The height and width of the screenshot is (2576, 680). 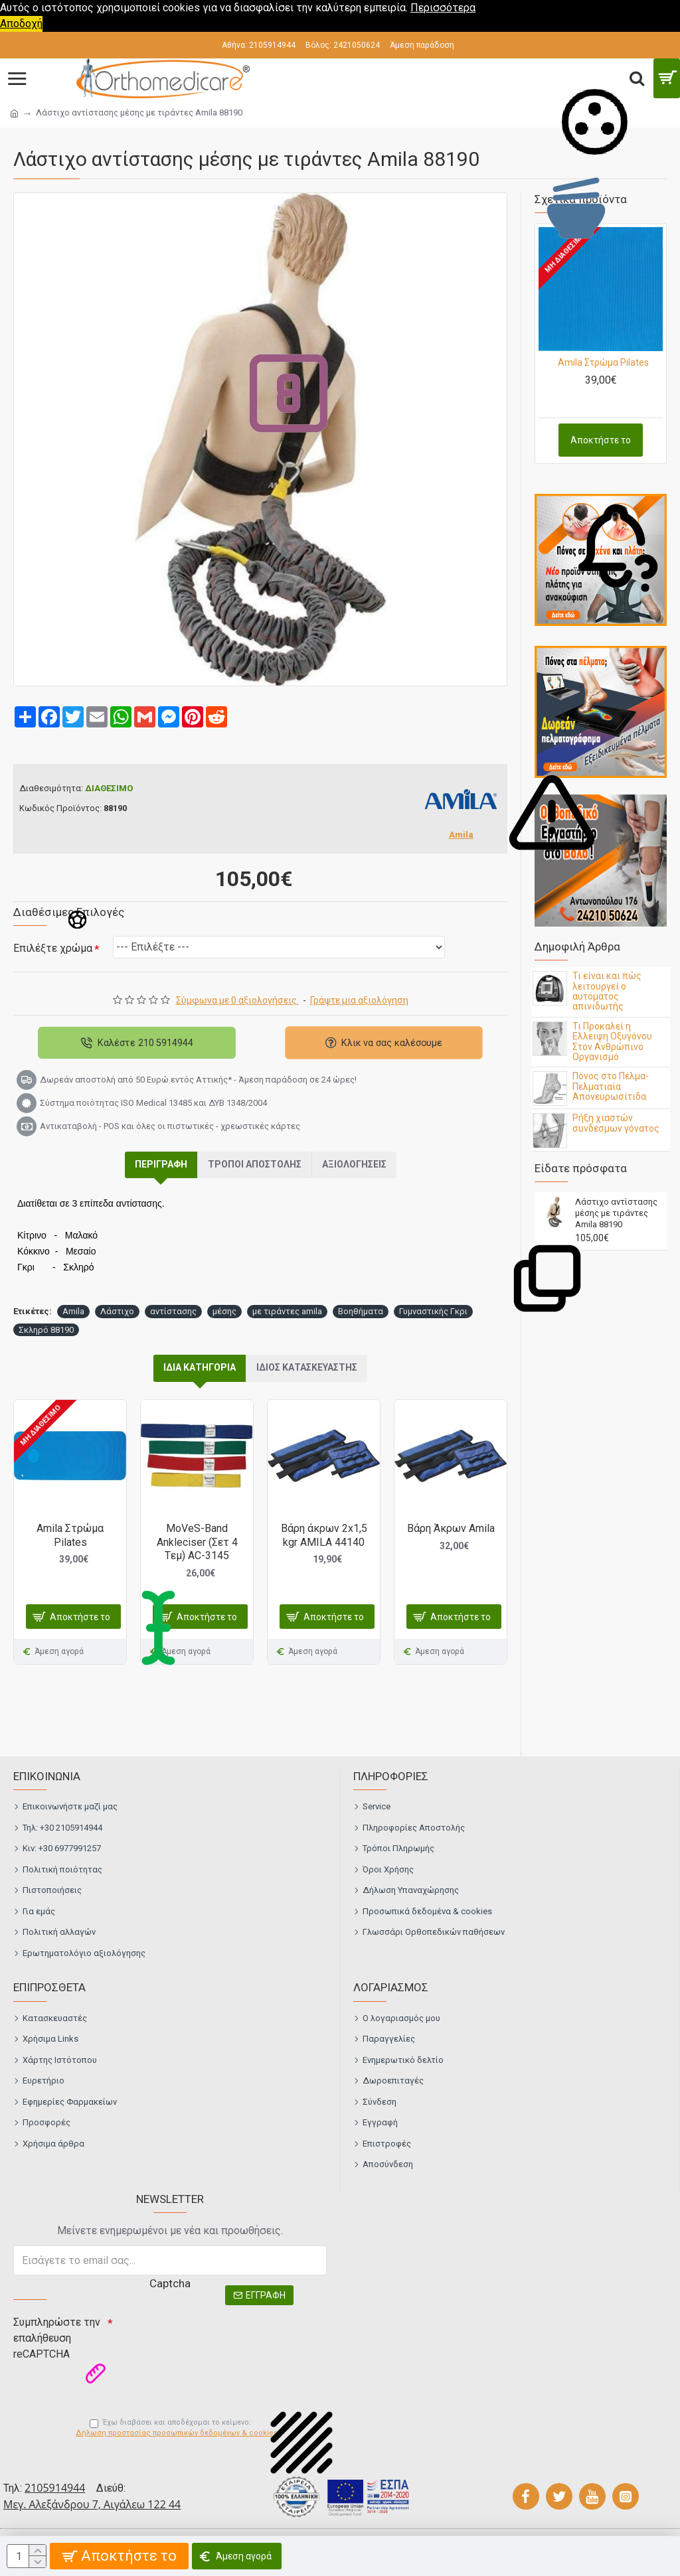 What do you see at coordinates (547, 1278) in the screenshot?
I see `subtract or remove a layer from the stack` at bounding box center [547, 1278].